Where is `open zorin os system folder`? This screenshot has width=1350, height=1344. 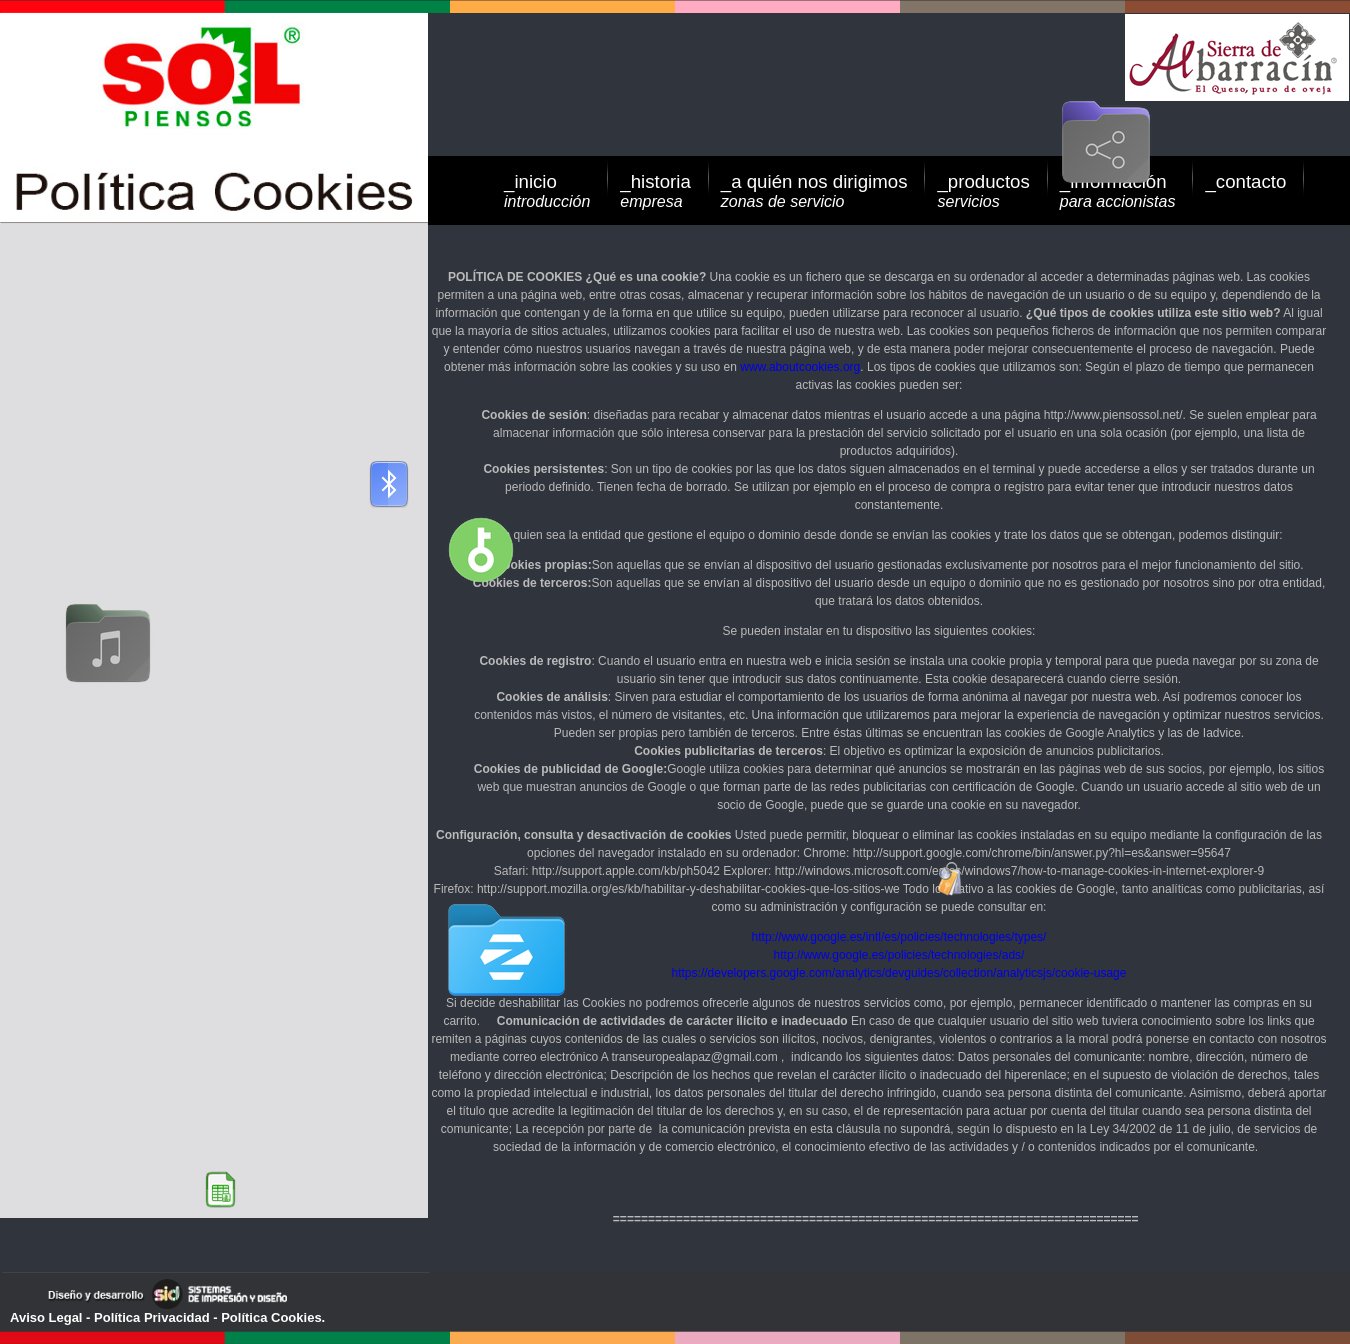 open zorin os system folder is located at coordinates (506, 953).